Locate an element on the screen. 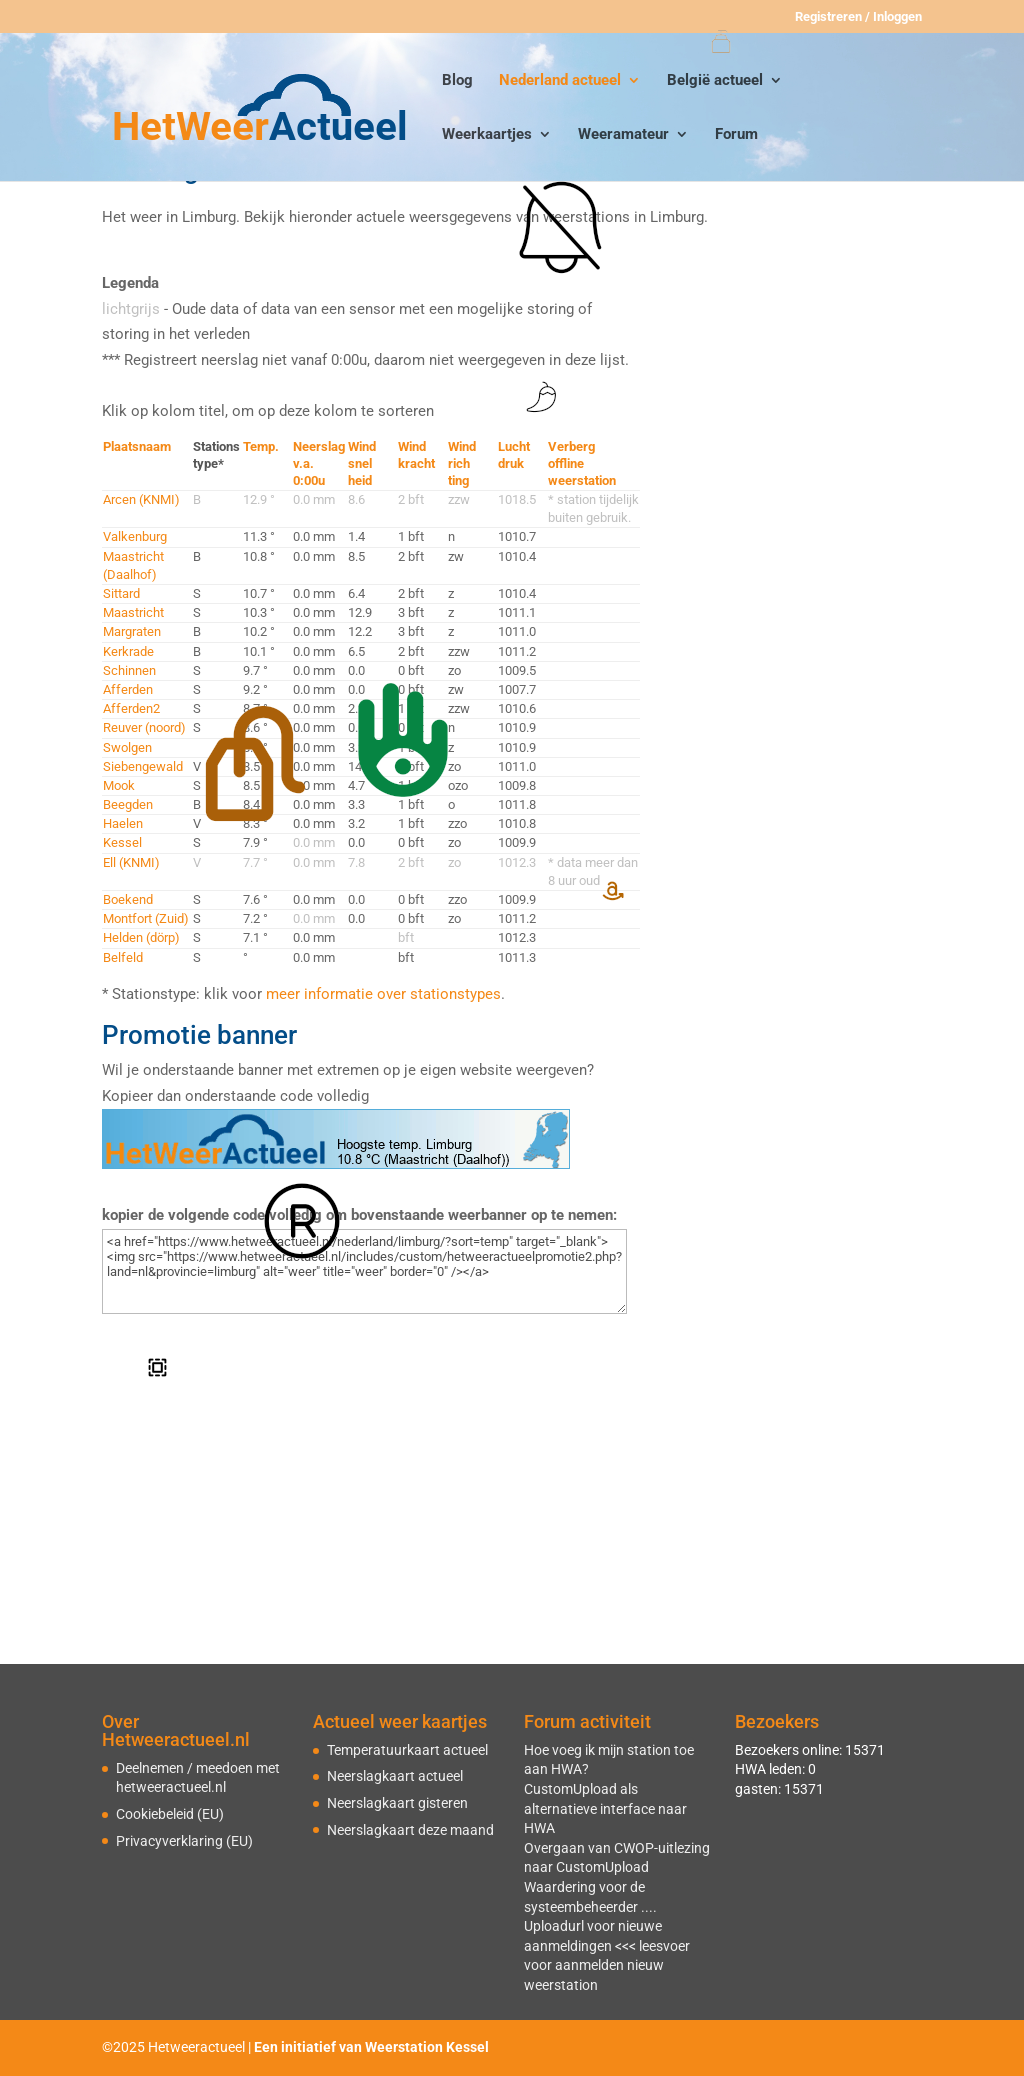 The width and height of the screenshot is (1024, 2076). select all items is located at coordinates (157, 1367).